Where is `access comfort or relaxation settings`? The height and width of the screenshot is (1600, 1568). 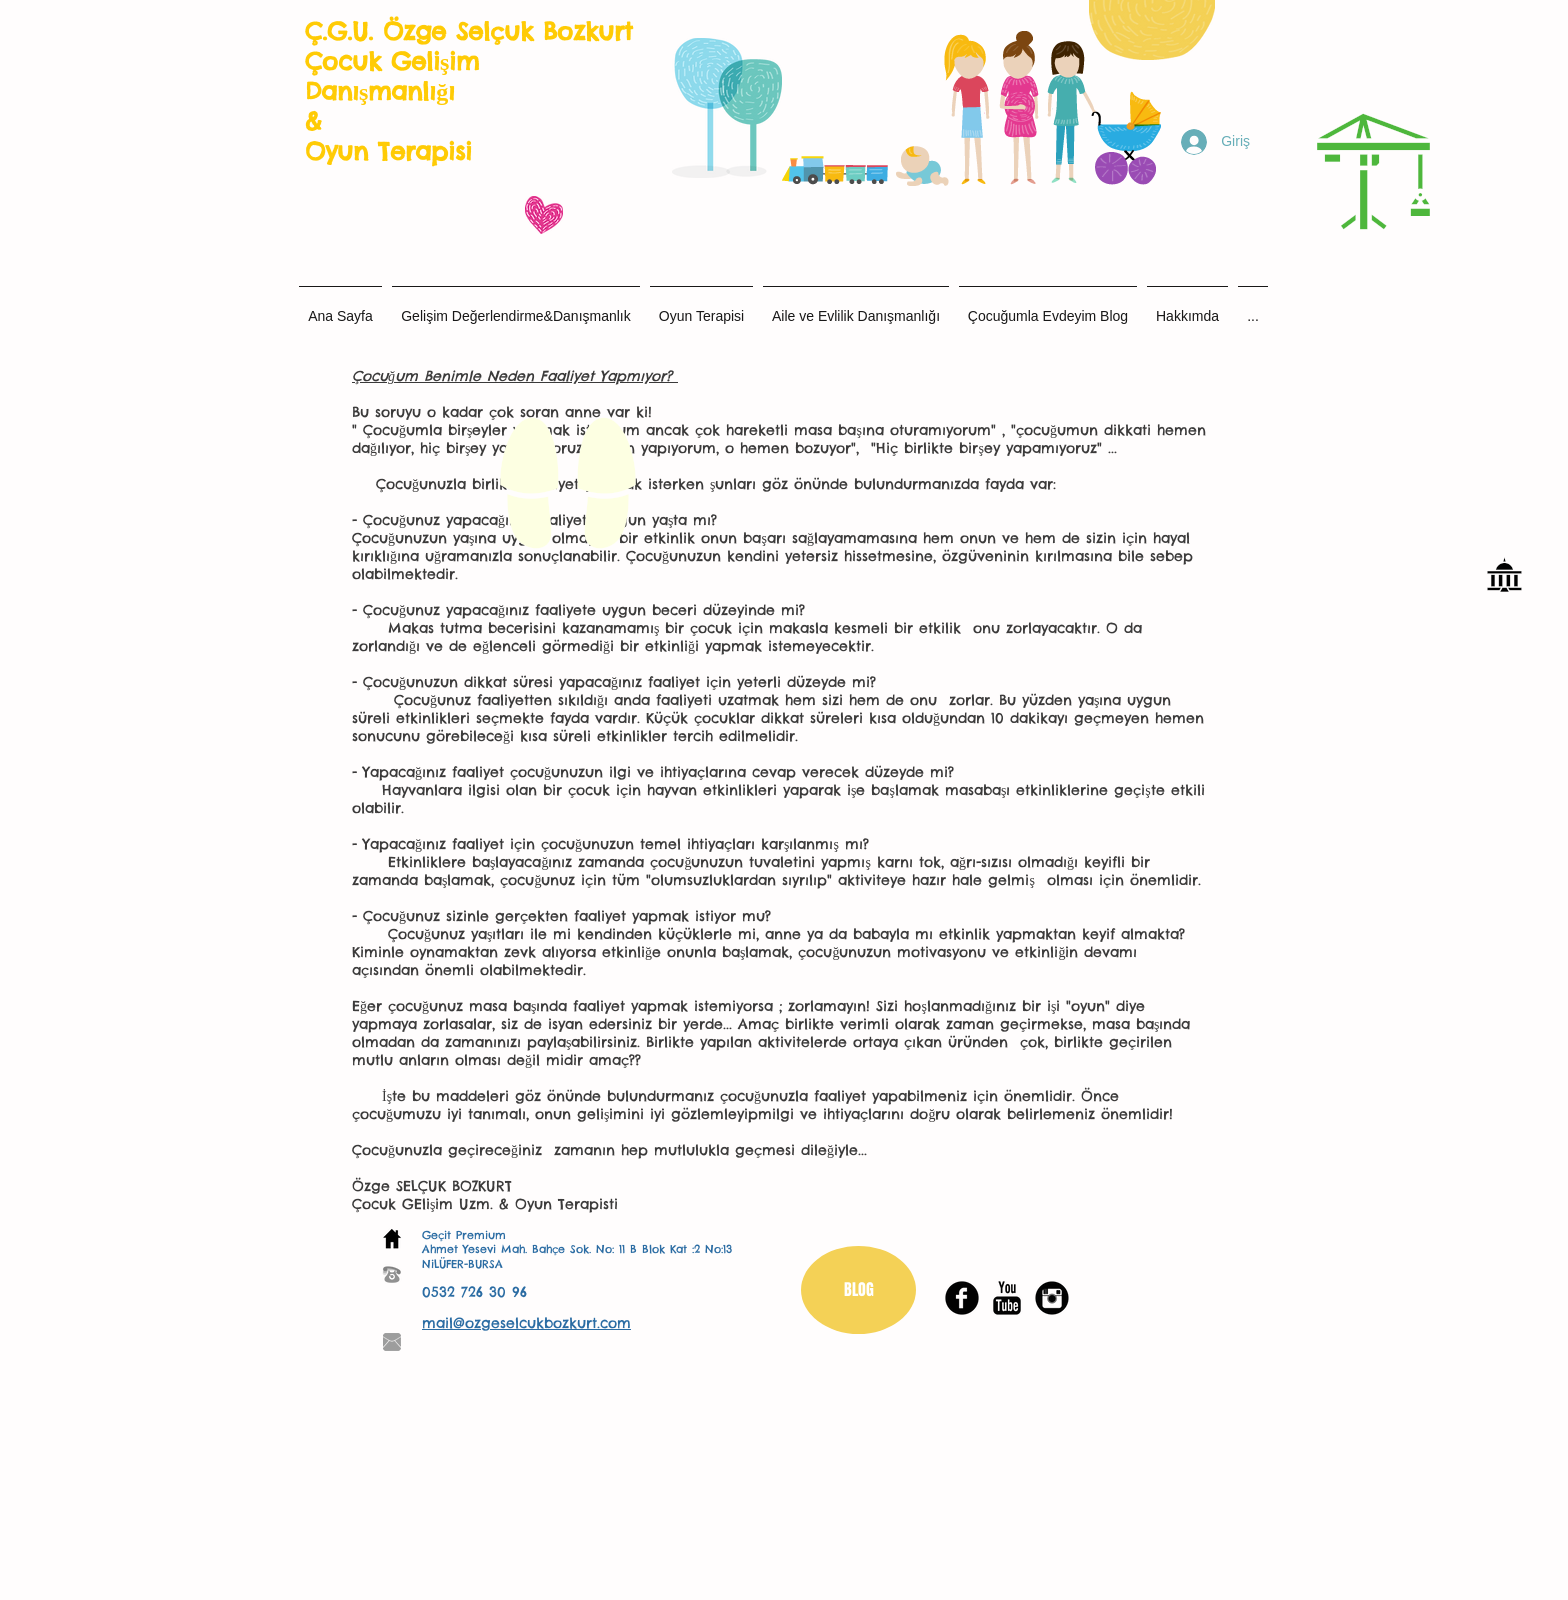
access comfort or relaxation settings is located at coordinates (568, 481).